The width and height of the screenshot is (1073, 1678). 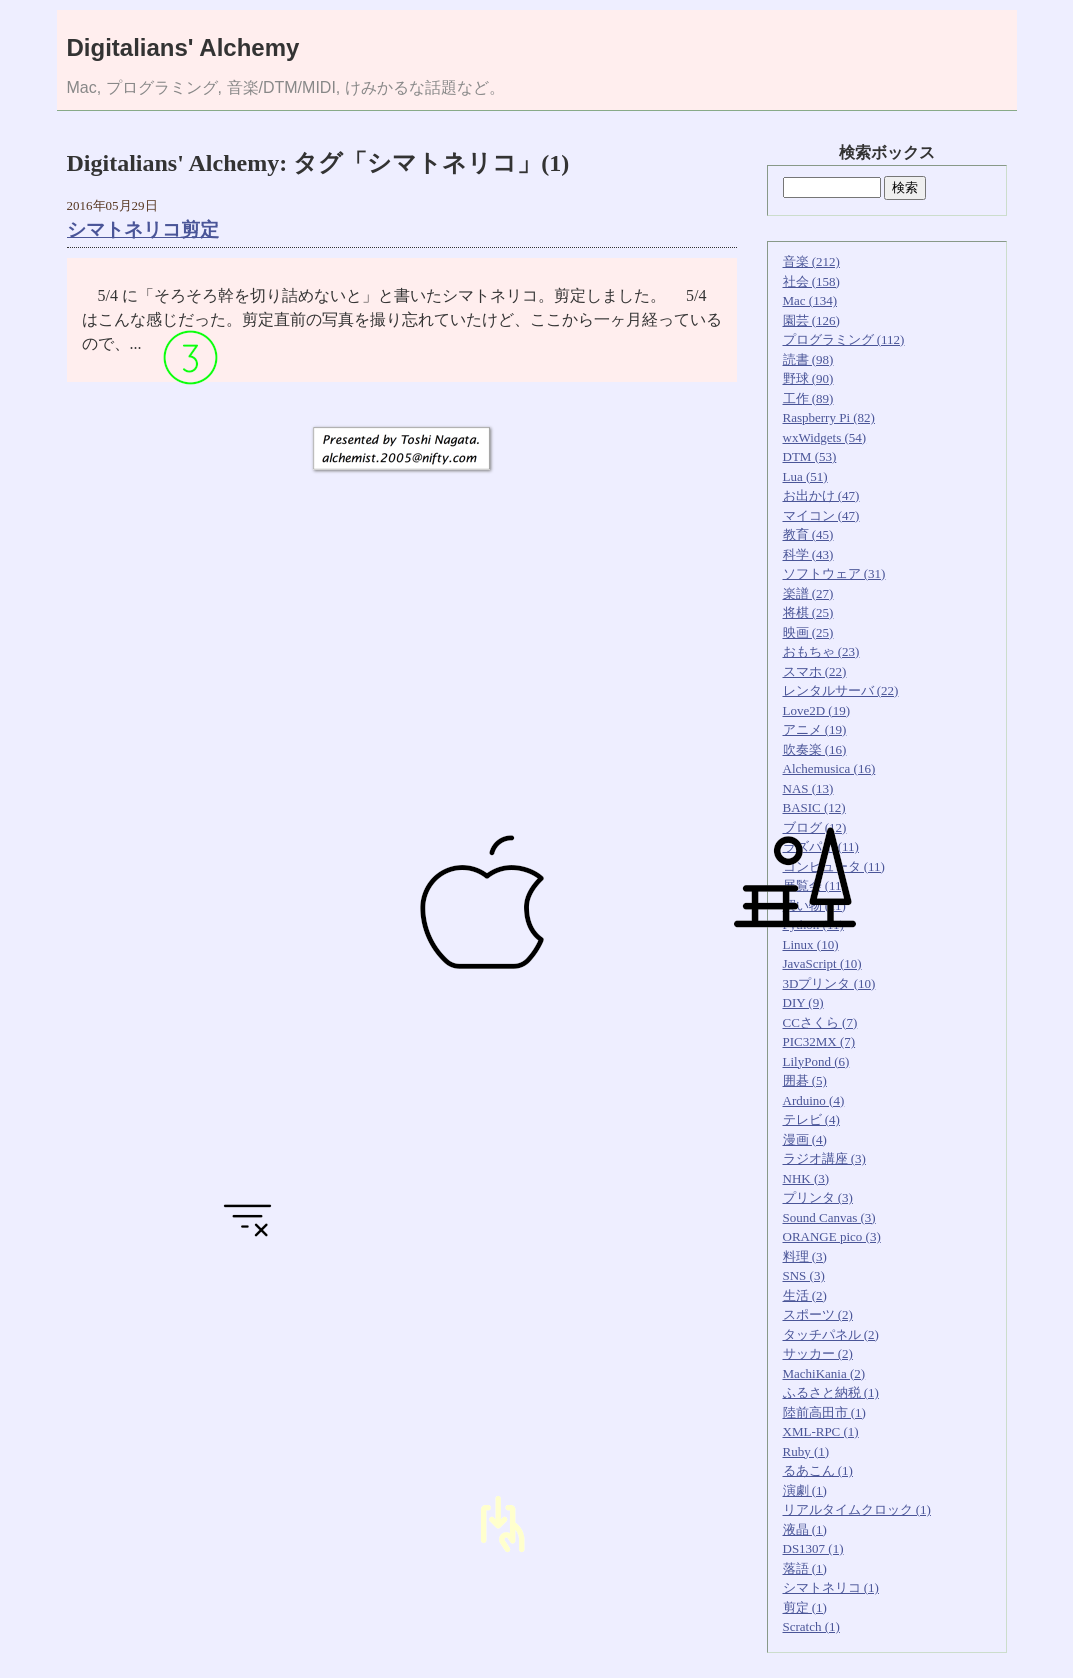 I want to click on clear all active filters, so click(x=247, y=1214).